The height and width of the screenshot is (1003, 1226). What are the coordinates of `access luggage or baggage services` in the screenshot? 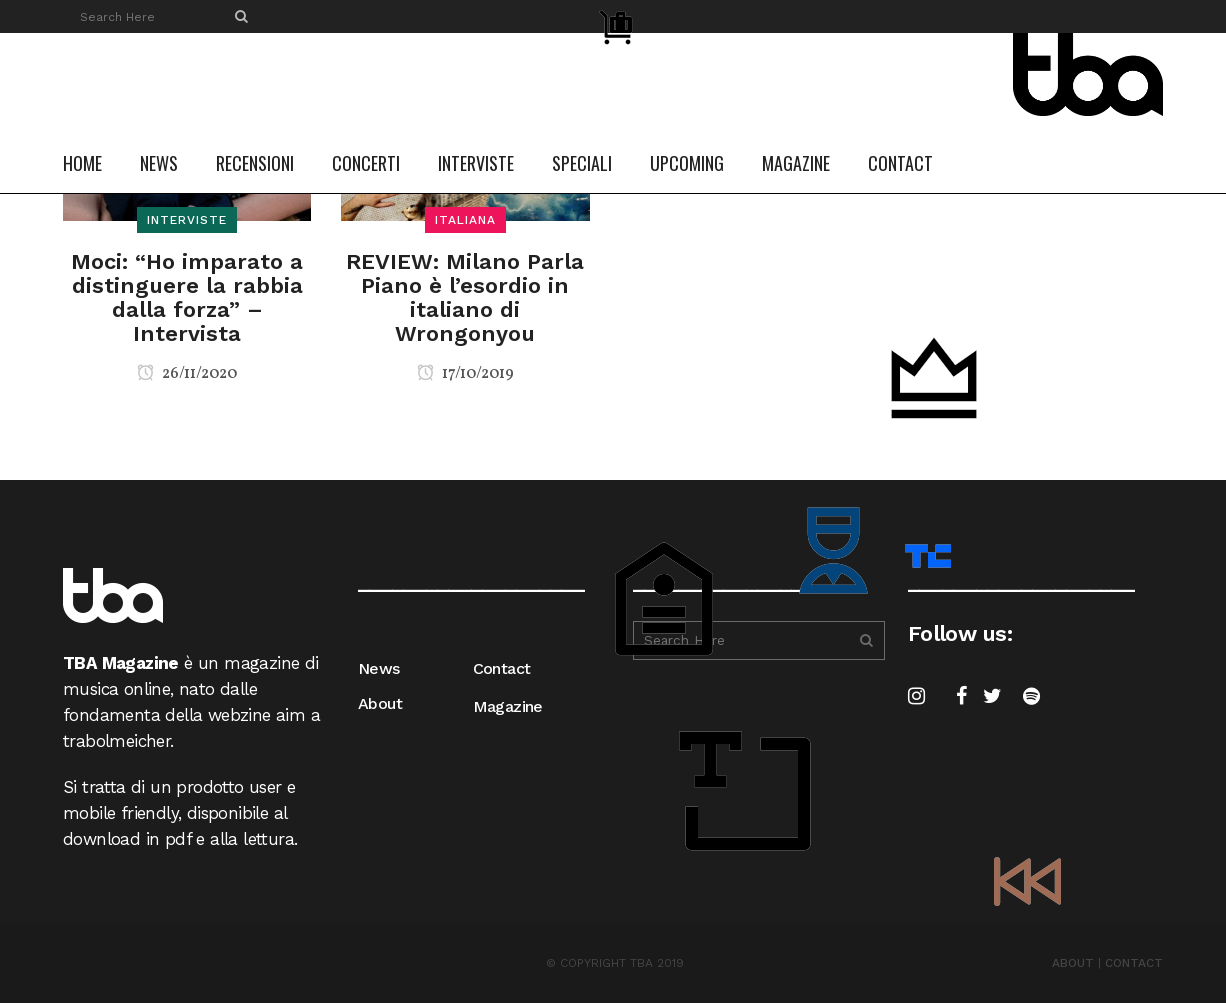 It's located at (617, 26).